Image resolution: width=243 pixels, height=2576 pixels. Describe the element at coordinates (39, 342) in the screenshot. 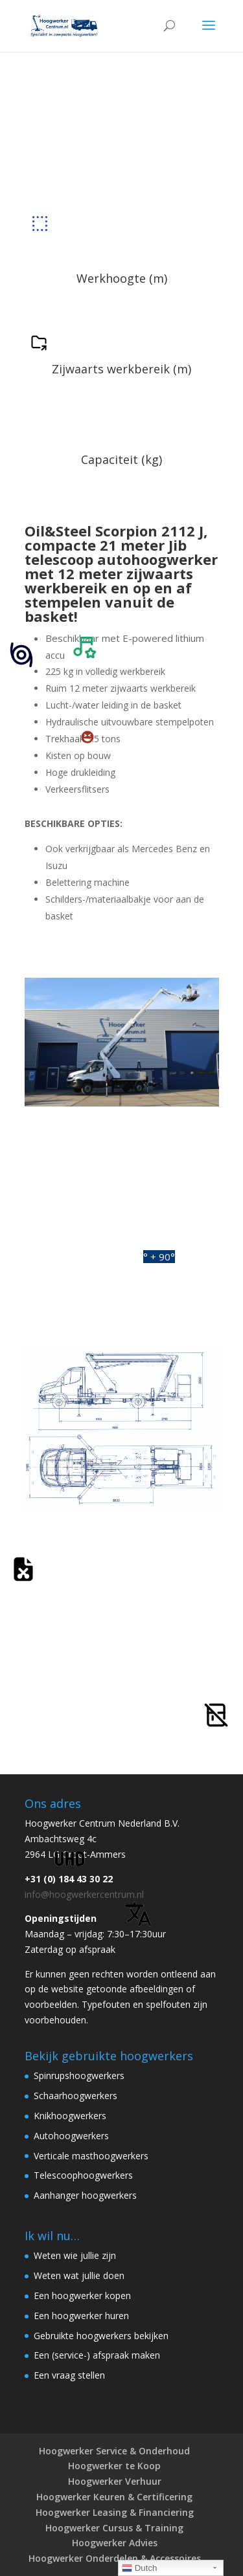

I see `share a folder with others` at that location.